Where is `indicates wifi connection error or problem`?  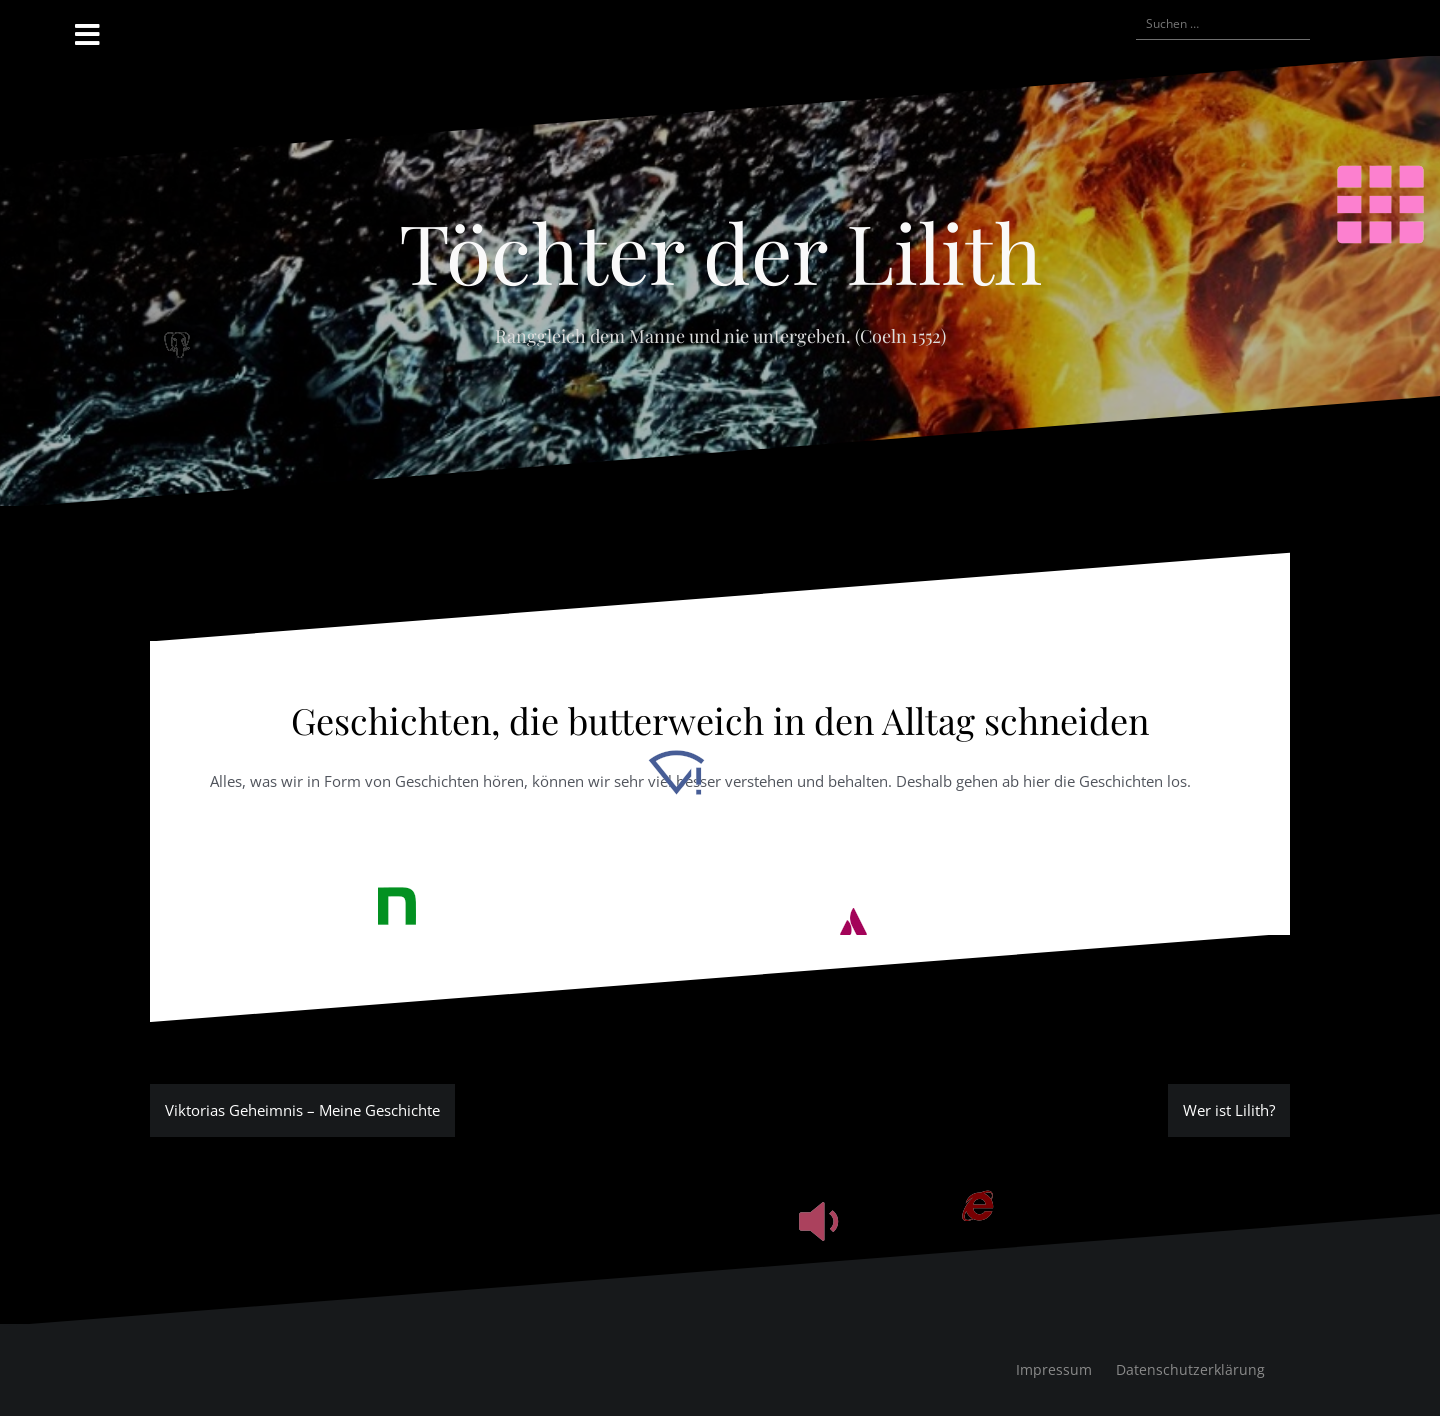
indicates wifi connection error or problem is located at coordinates (676, 772).